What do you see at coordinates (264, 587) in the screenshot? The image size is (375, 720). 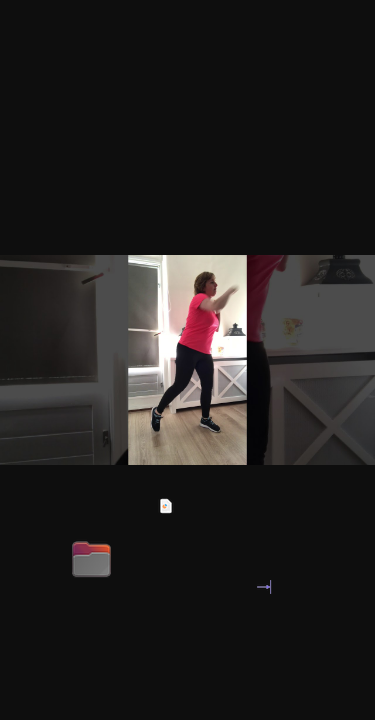 I see `go to the last item in a list or sequence` at bounding box center [264, 587].